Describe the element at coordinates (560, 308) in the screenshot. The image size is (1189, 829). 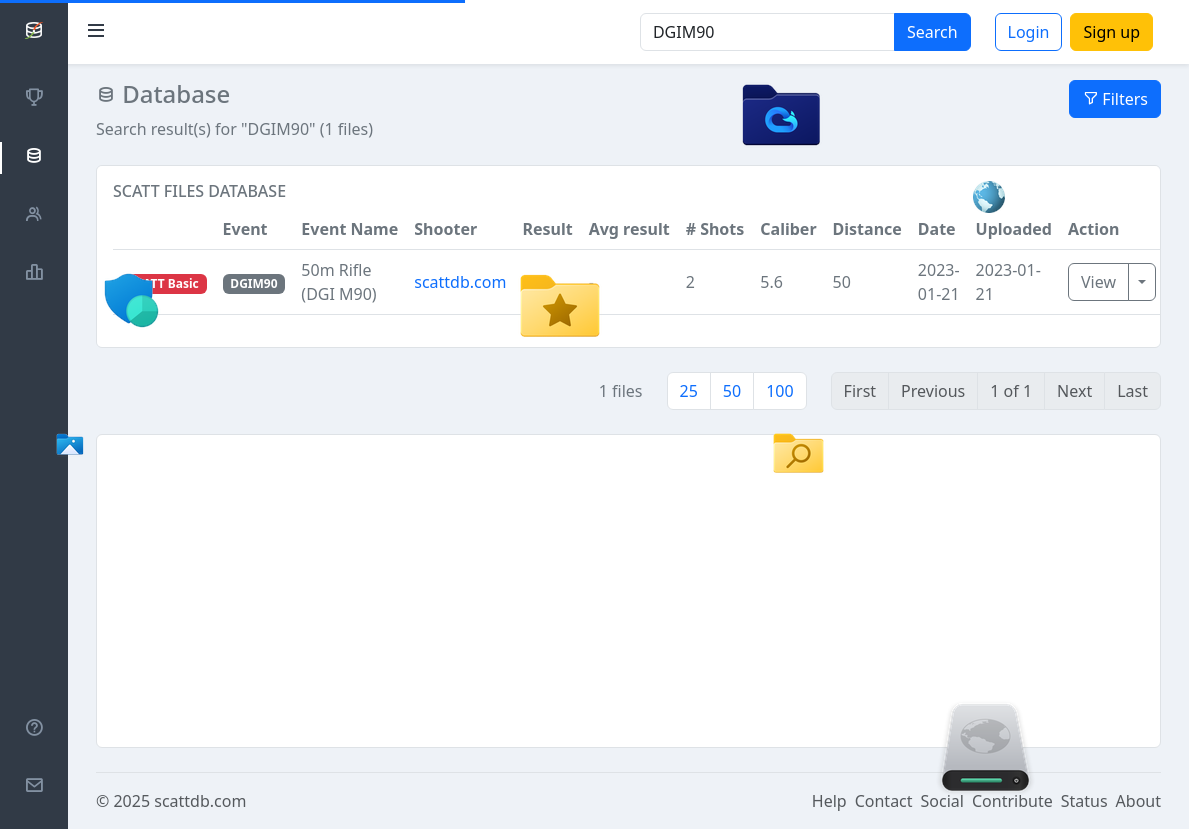
I see `open your favorites folder` at that location.